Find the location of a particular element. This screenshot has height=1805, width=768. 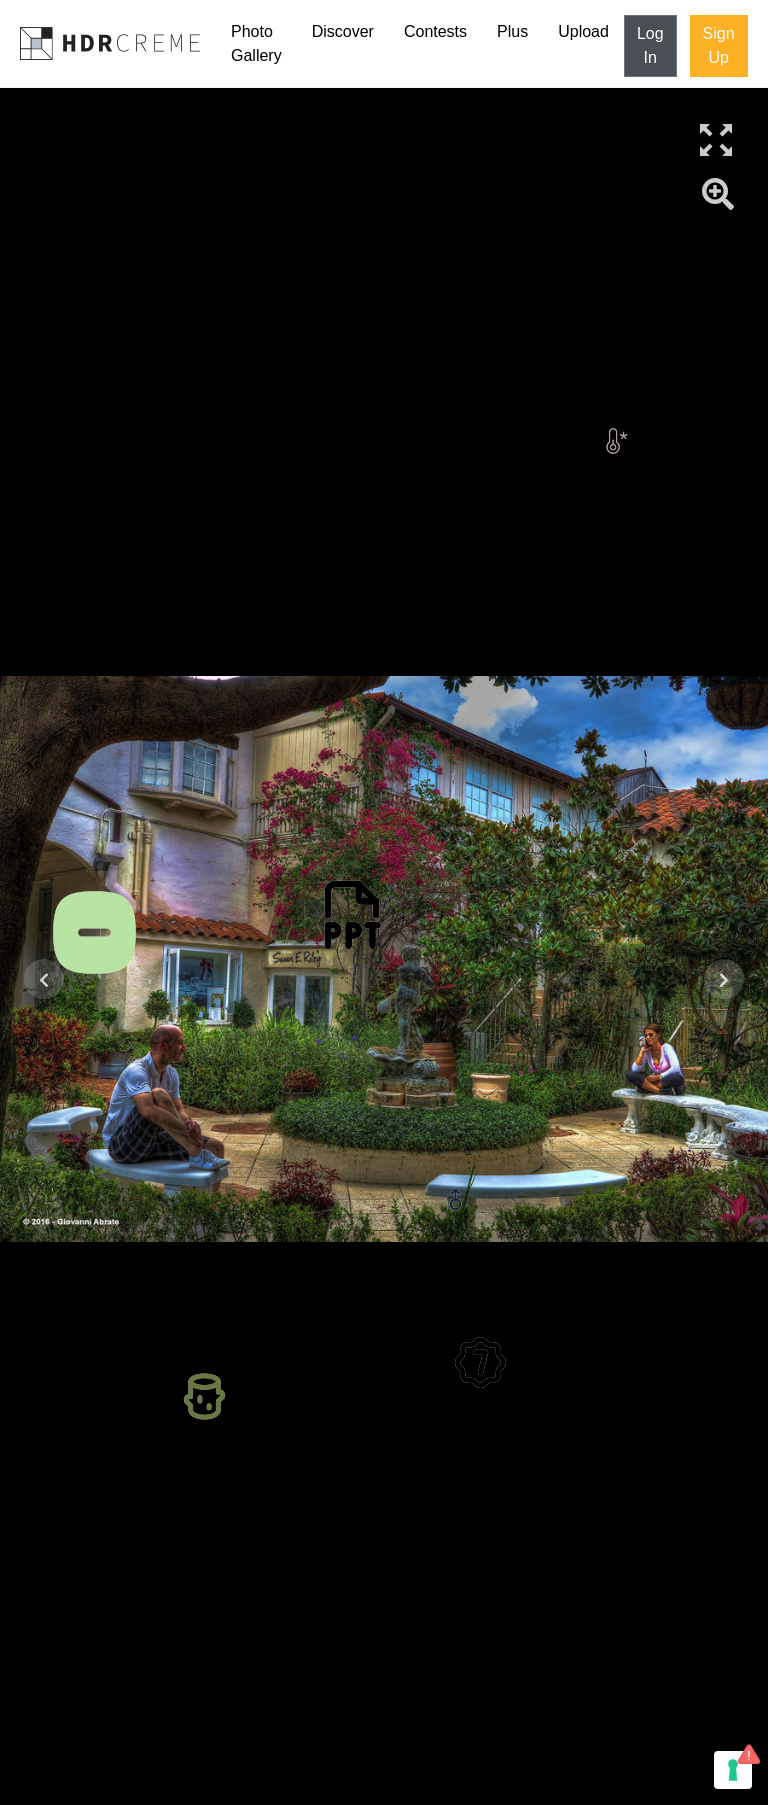

indicates low temperature or cold conditions is located at coordinates (614, 441).